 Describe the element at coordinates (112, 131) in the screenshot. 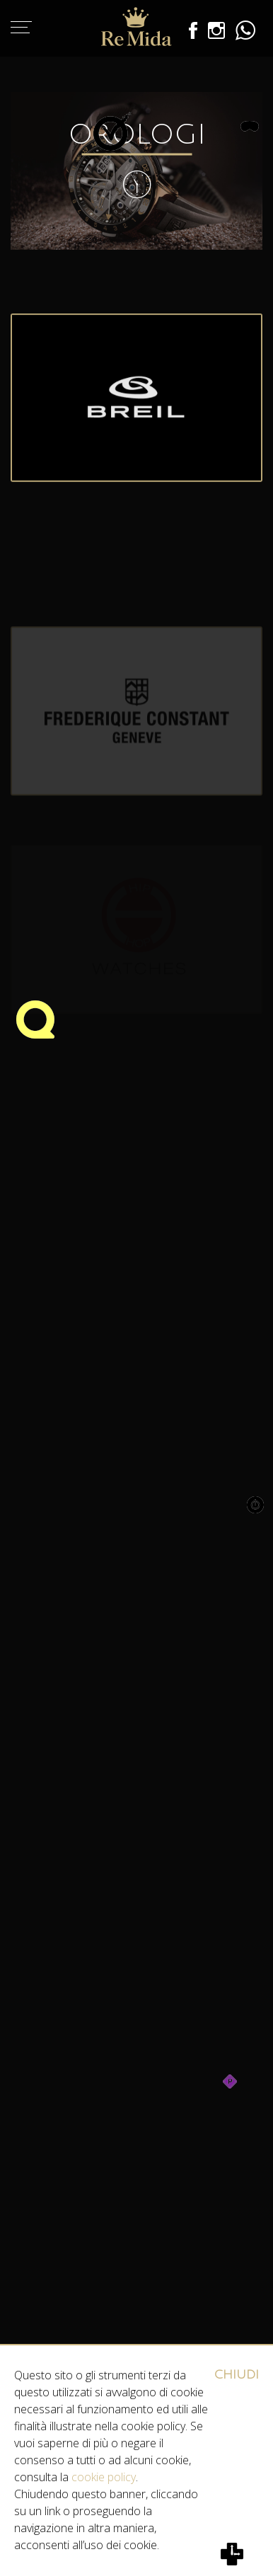

I see `symantec security software logo` at that location.